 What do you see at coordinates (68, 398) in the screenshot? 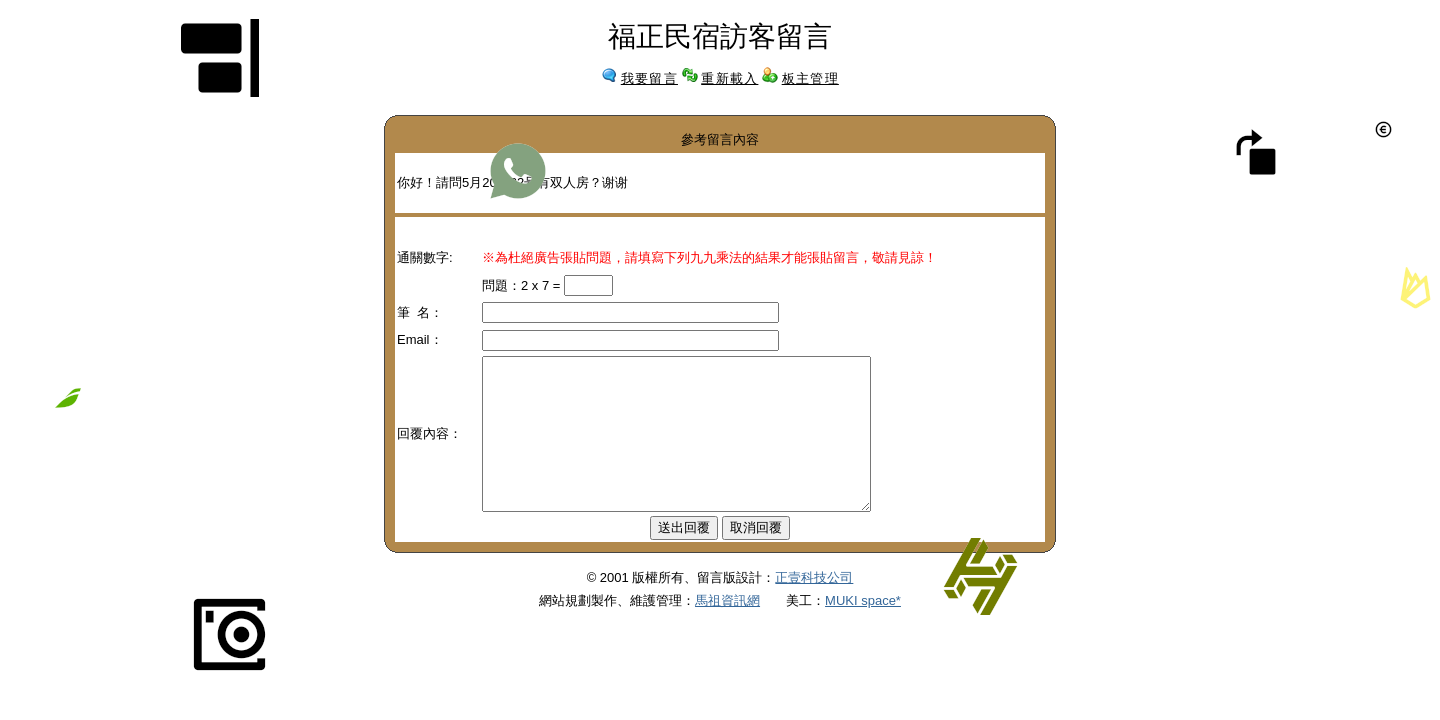
I see `iberia airlines app or website` at bounding box center [68, 398].